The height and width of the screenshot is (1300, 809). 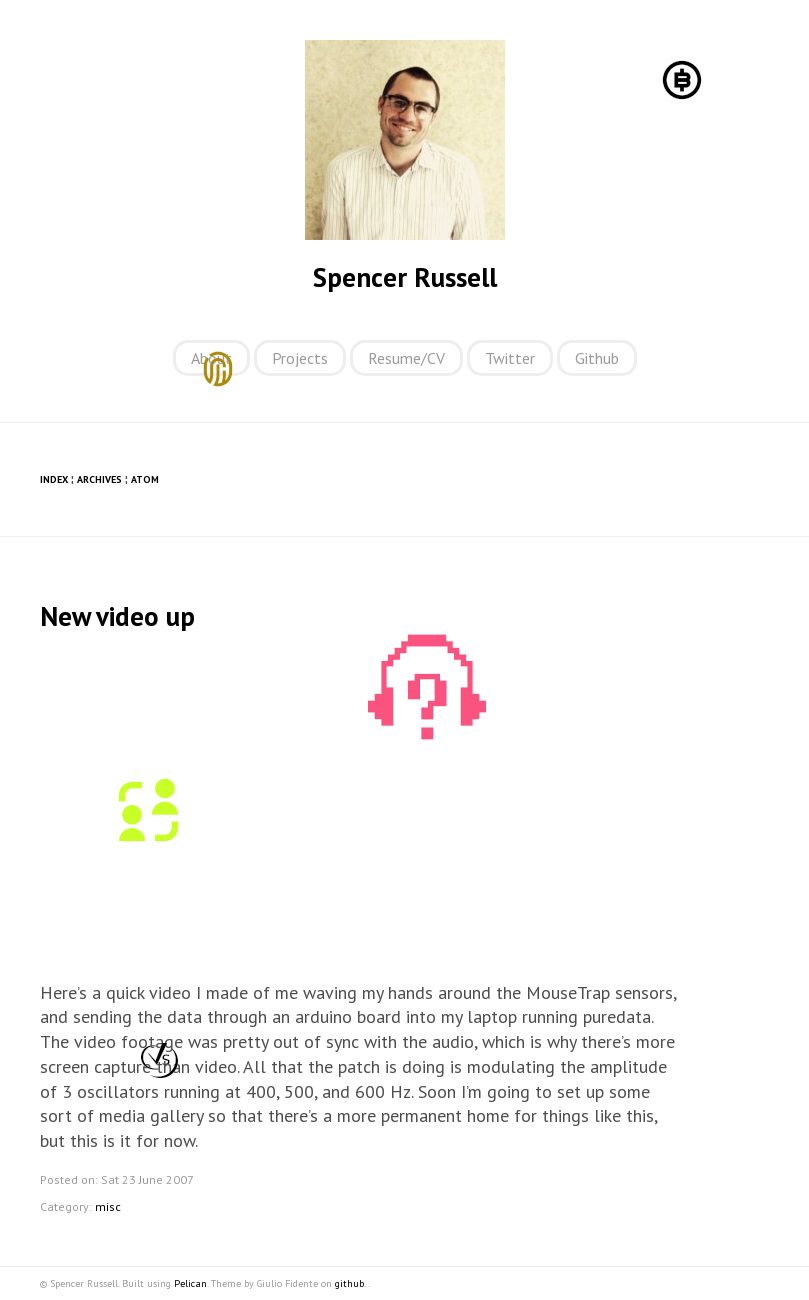 I want to click on enable fingerprint authentication, so click(x=218, y=369).